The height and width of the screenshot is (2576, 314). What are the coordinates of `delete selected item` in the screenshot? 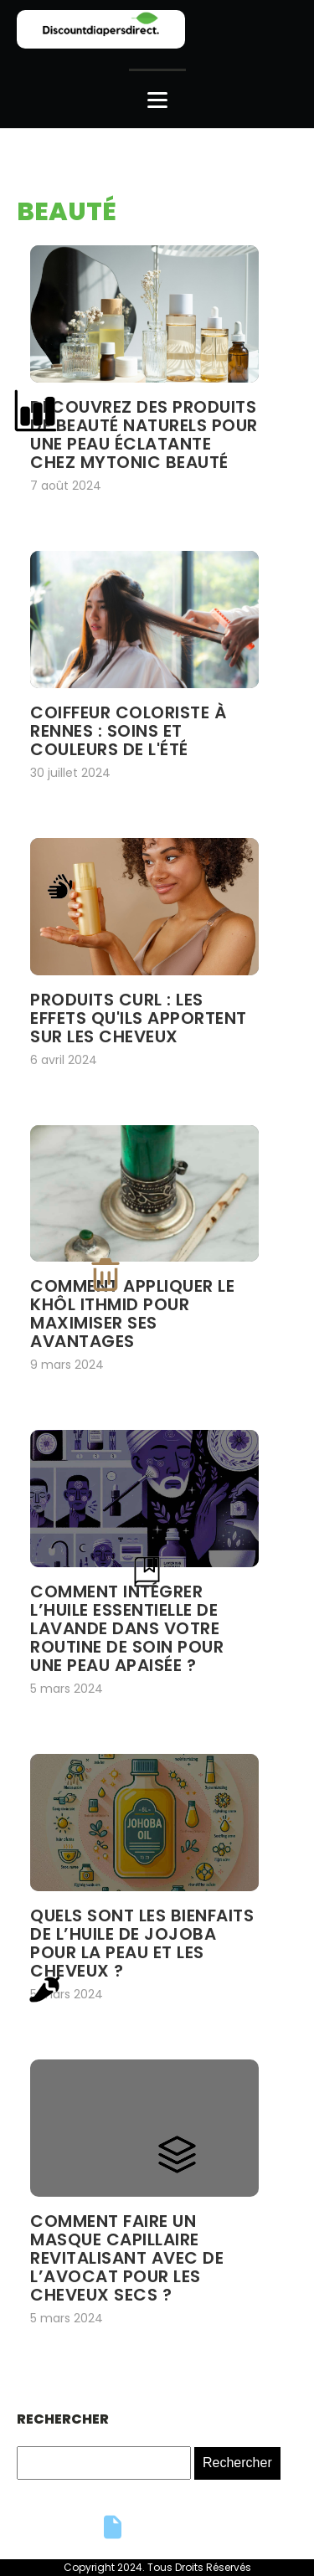 It's located at (106, 1275).